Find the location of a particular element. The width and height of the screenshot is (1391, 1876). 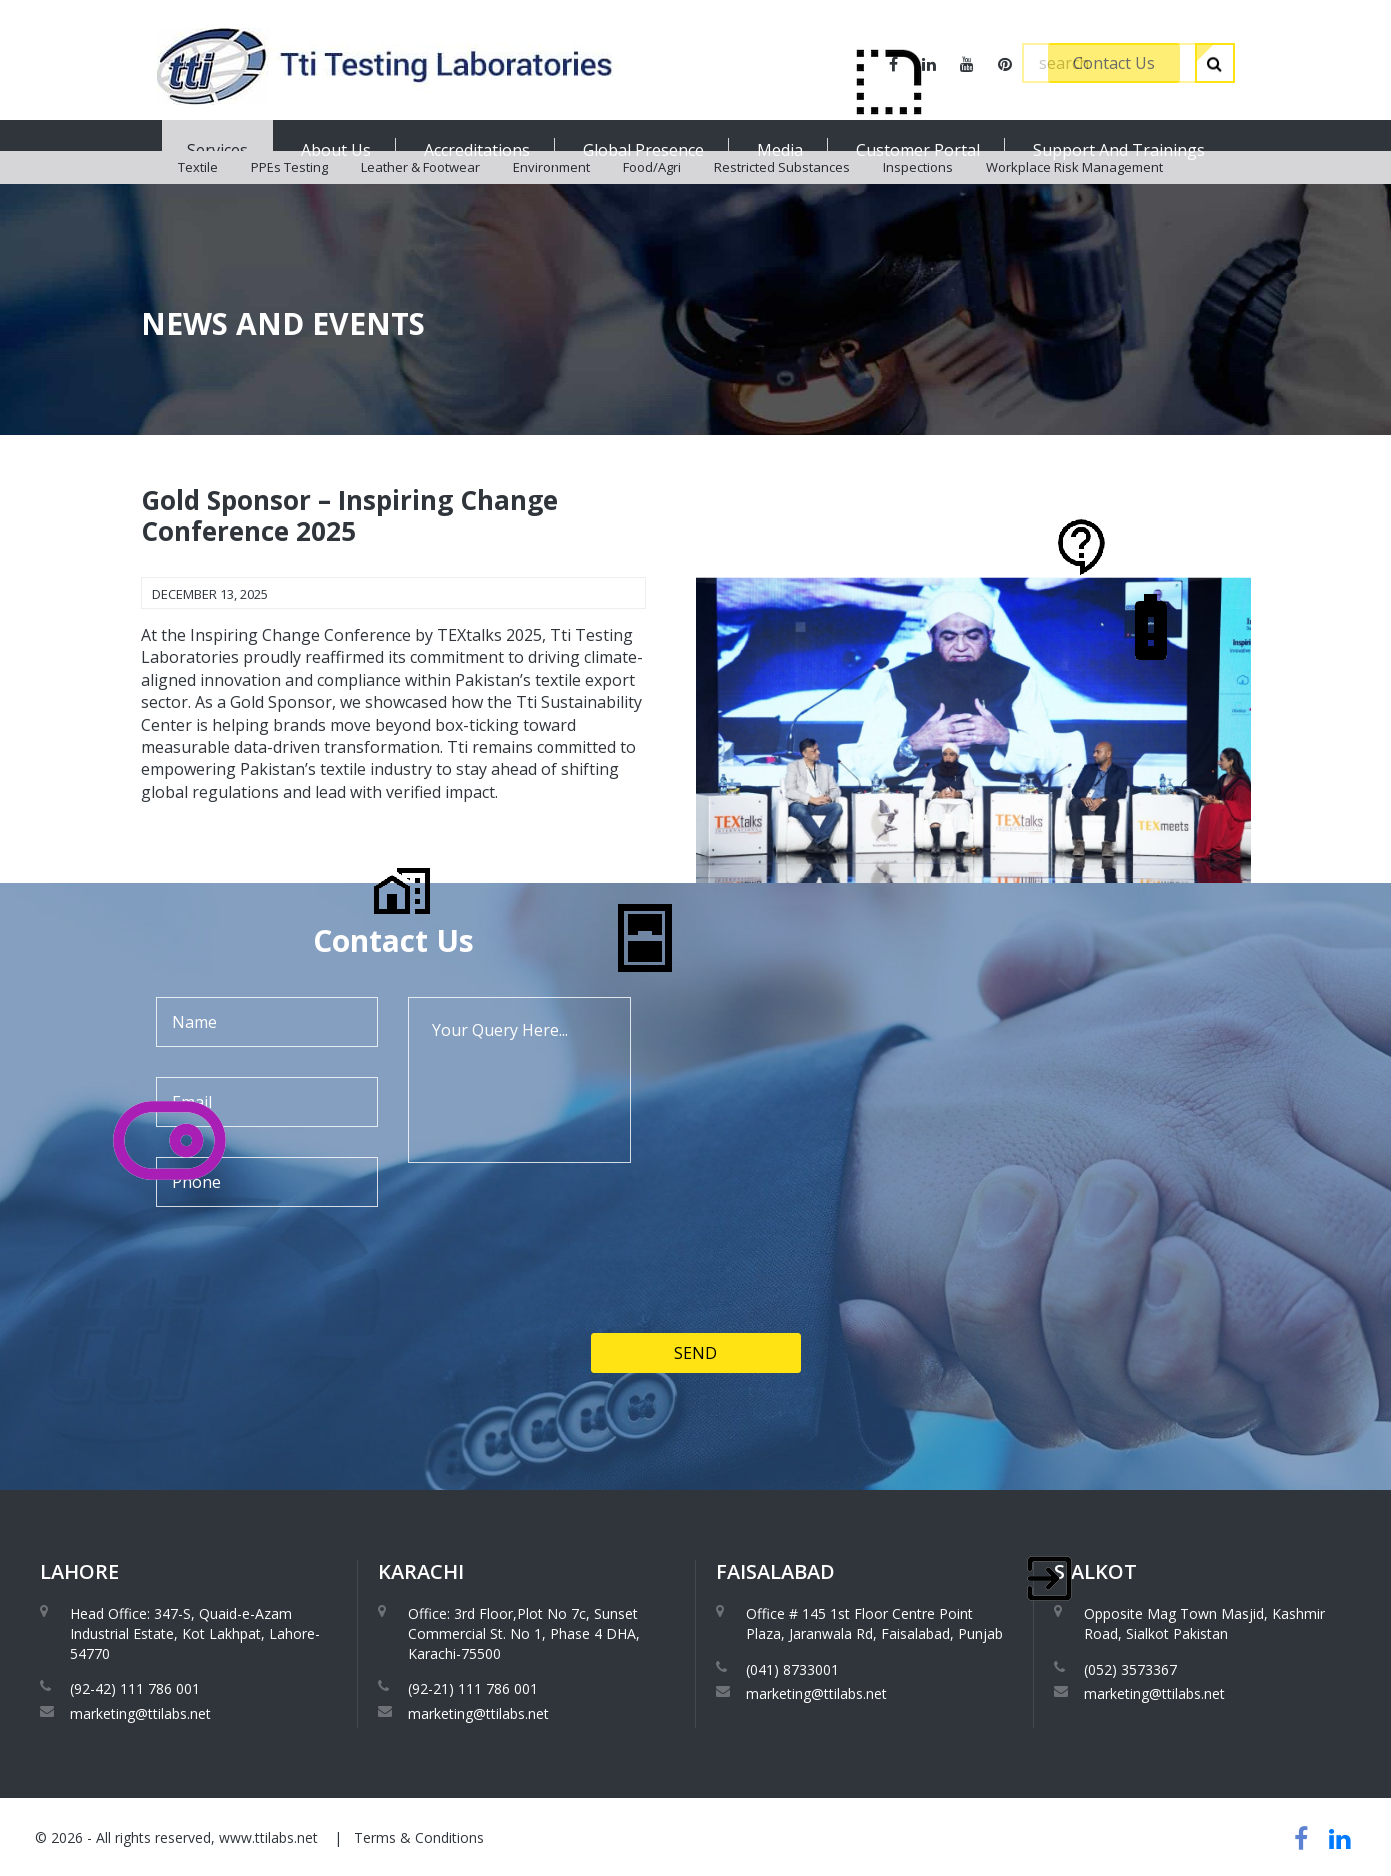

switch between home and work locations is located at coordinates (402, 891).